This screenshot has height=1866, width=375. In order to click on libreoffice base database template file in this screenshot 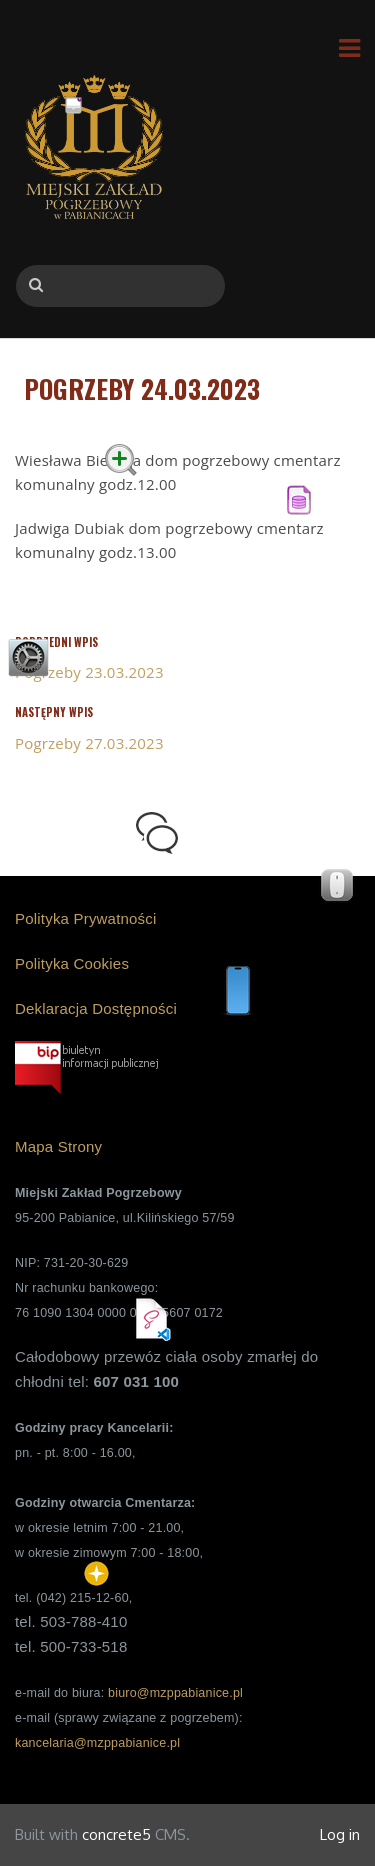, I will do `click(299, 500)`.